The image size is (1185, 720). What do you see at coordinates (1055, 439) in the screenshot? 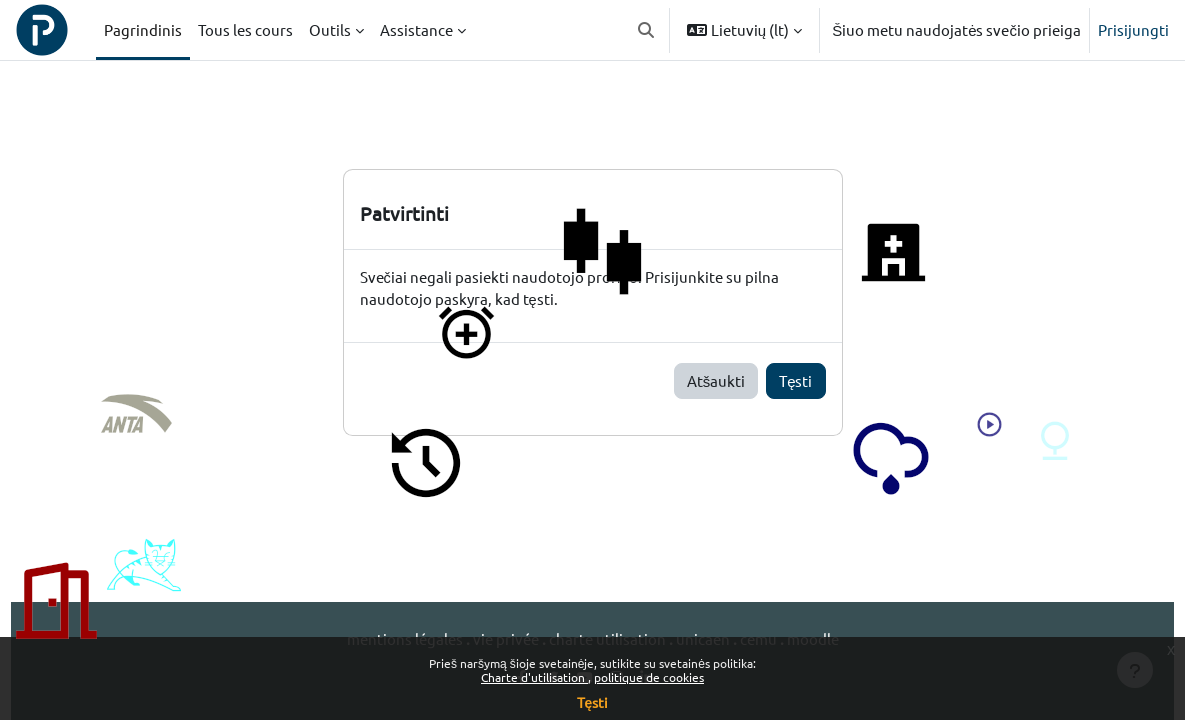
I see `mark a location on the map` at bounding box center [1055, 439].